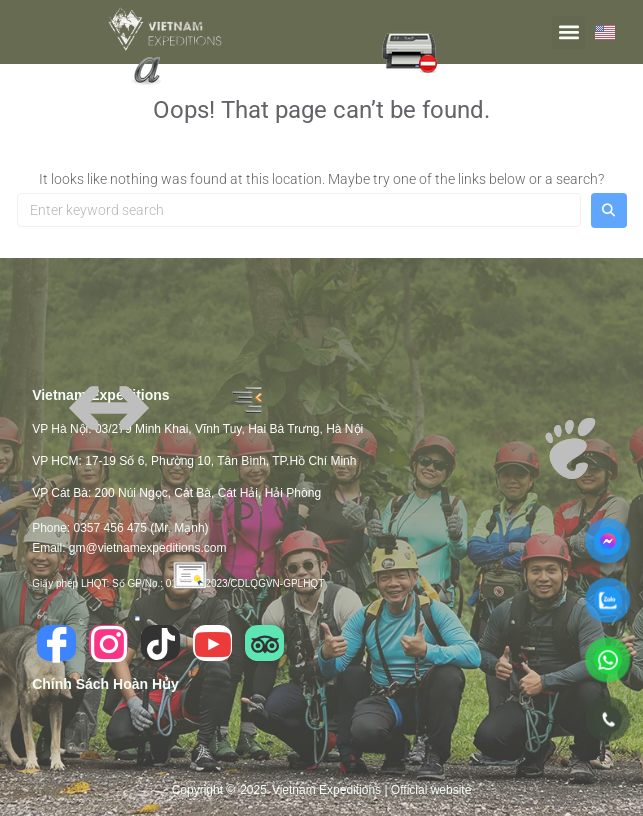 This screenshot has height=816, width=643. I want to click on increase text indentation, so click(247, 401).